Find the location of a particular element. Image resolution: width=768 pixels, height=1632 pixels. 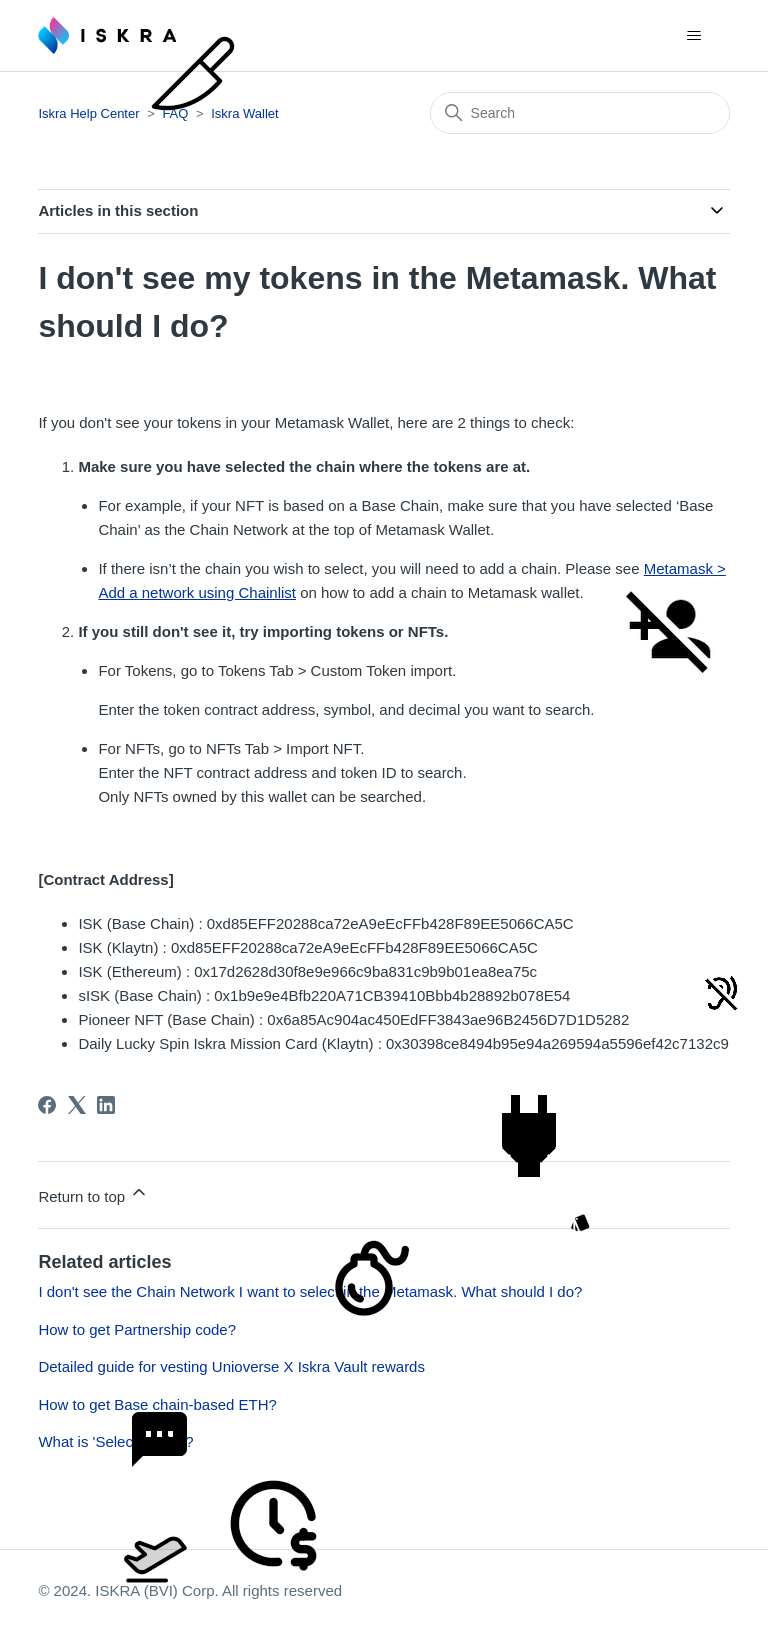

indicates hearing accessibility features are disabled is located at coordinates (722, 993).